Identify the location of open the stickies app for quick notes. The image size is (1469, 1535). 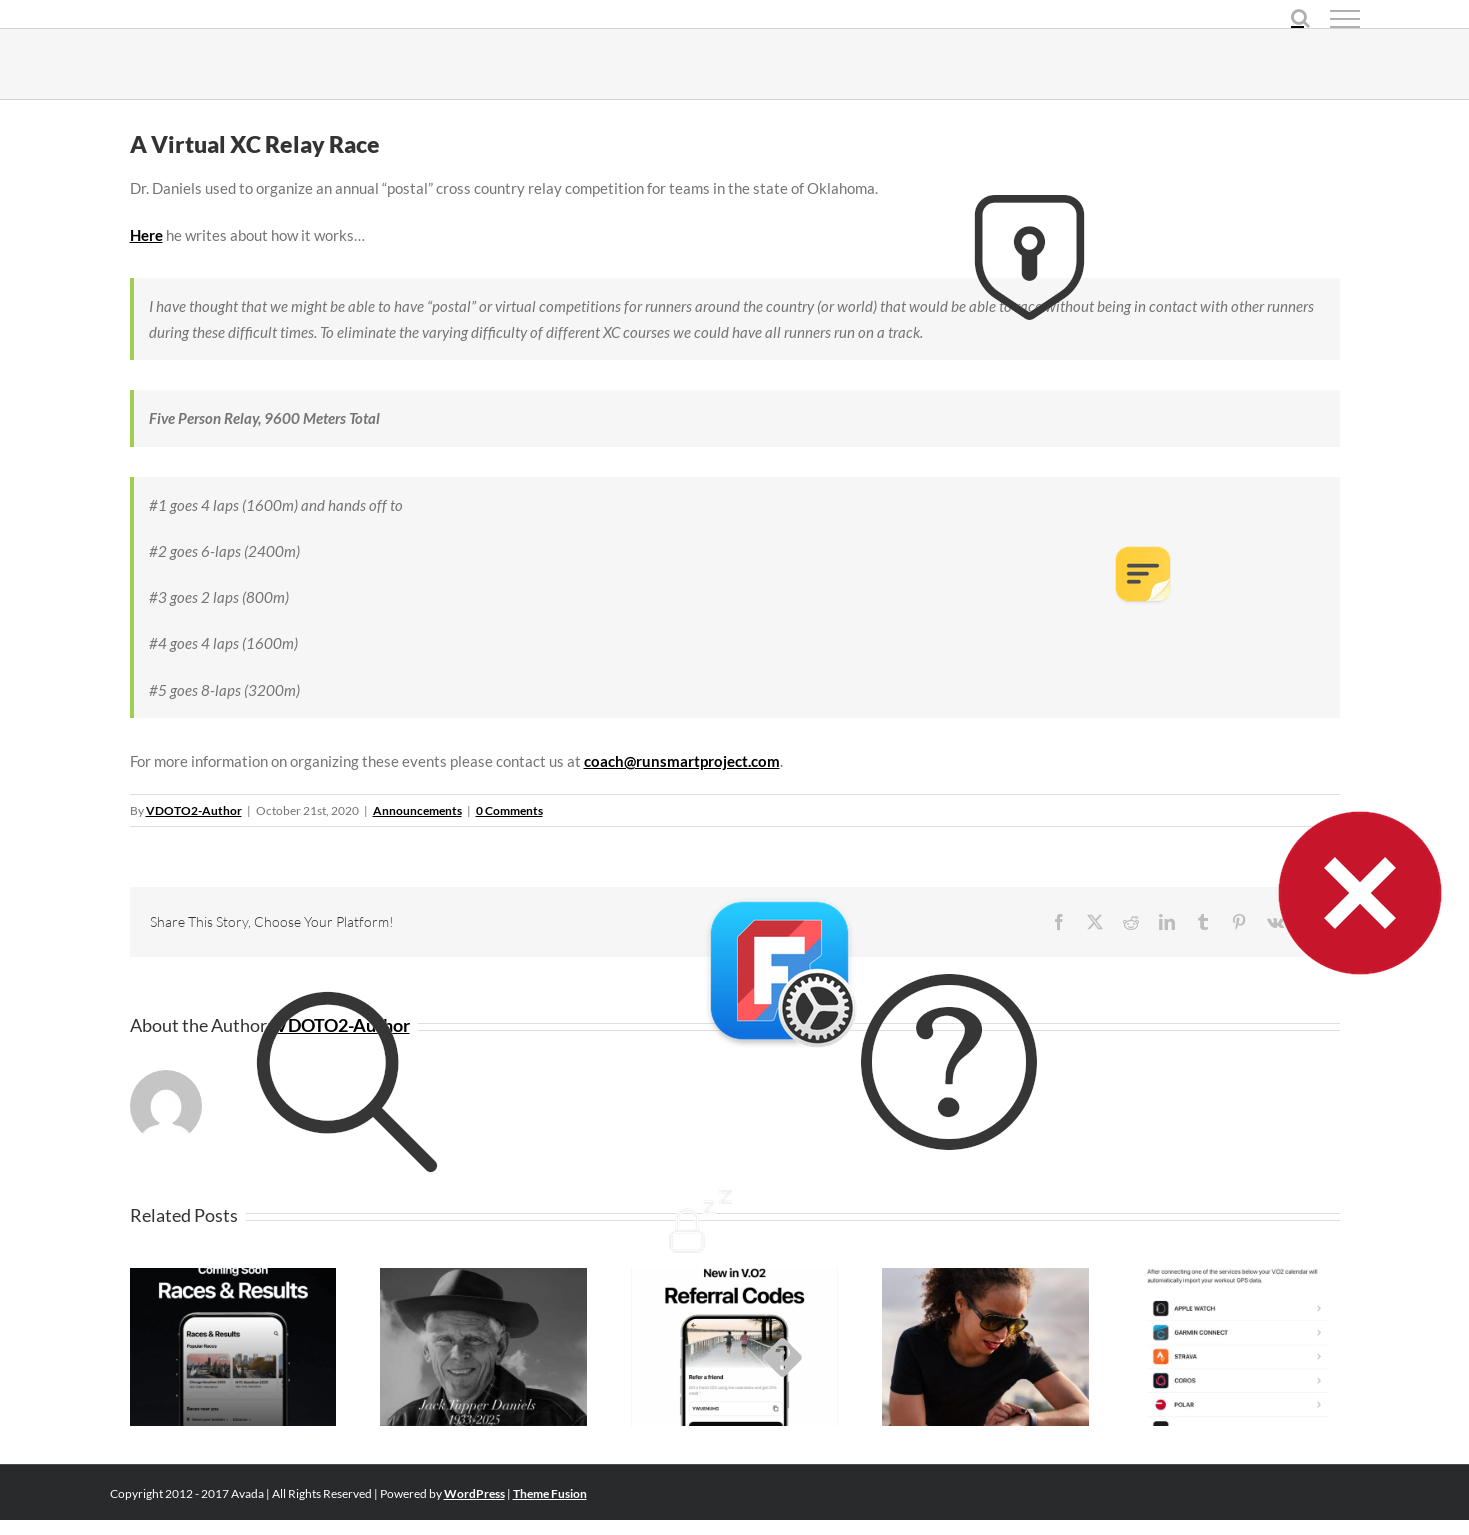
(1143, 574).